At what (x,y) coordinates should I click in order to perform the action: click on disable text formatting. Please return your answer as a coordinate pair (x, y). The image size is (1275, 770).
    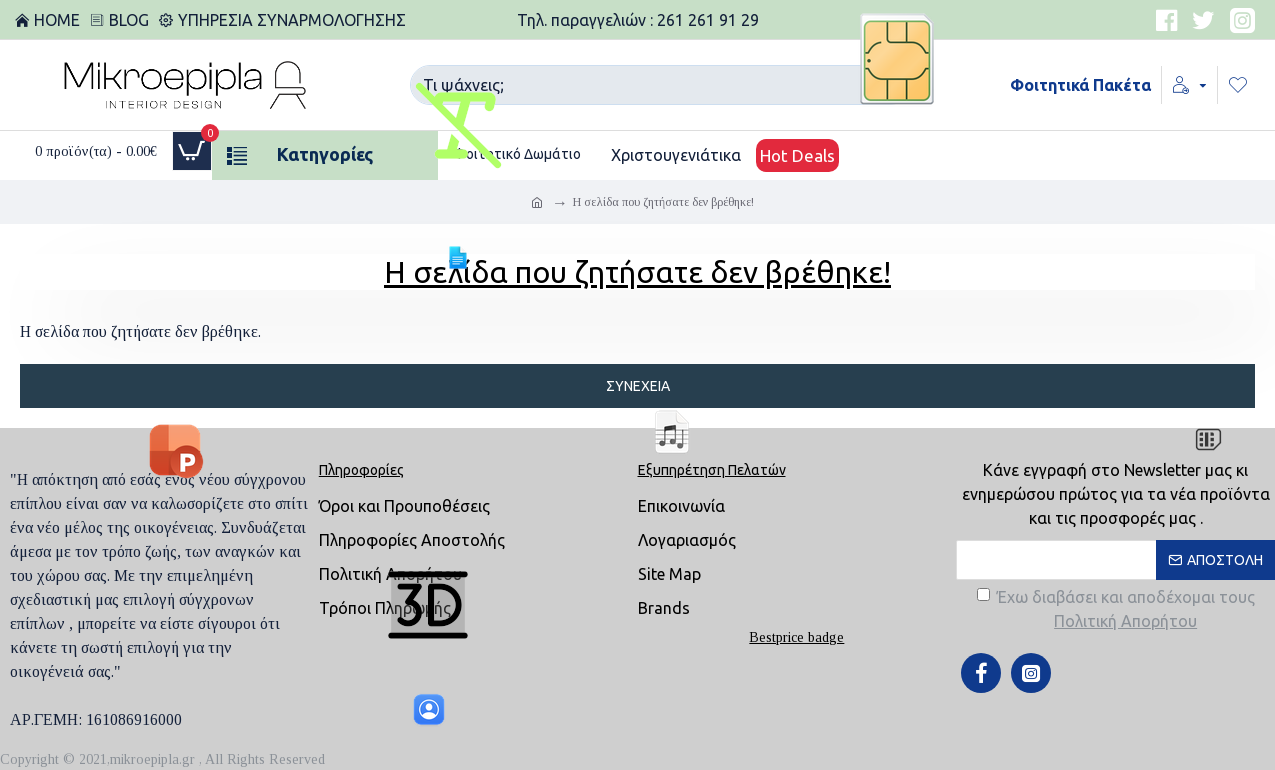
    Looking at the image, I should click on (458, 125).